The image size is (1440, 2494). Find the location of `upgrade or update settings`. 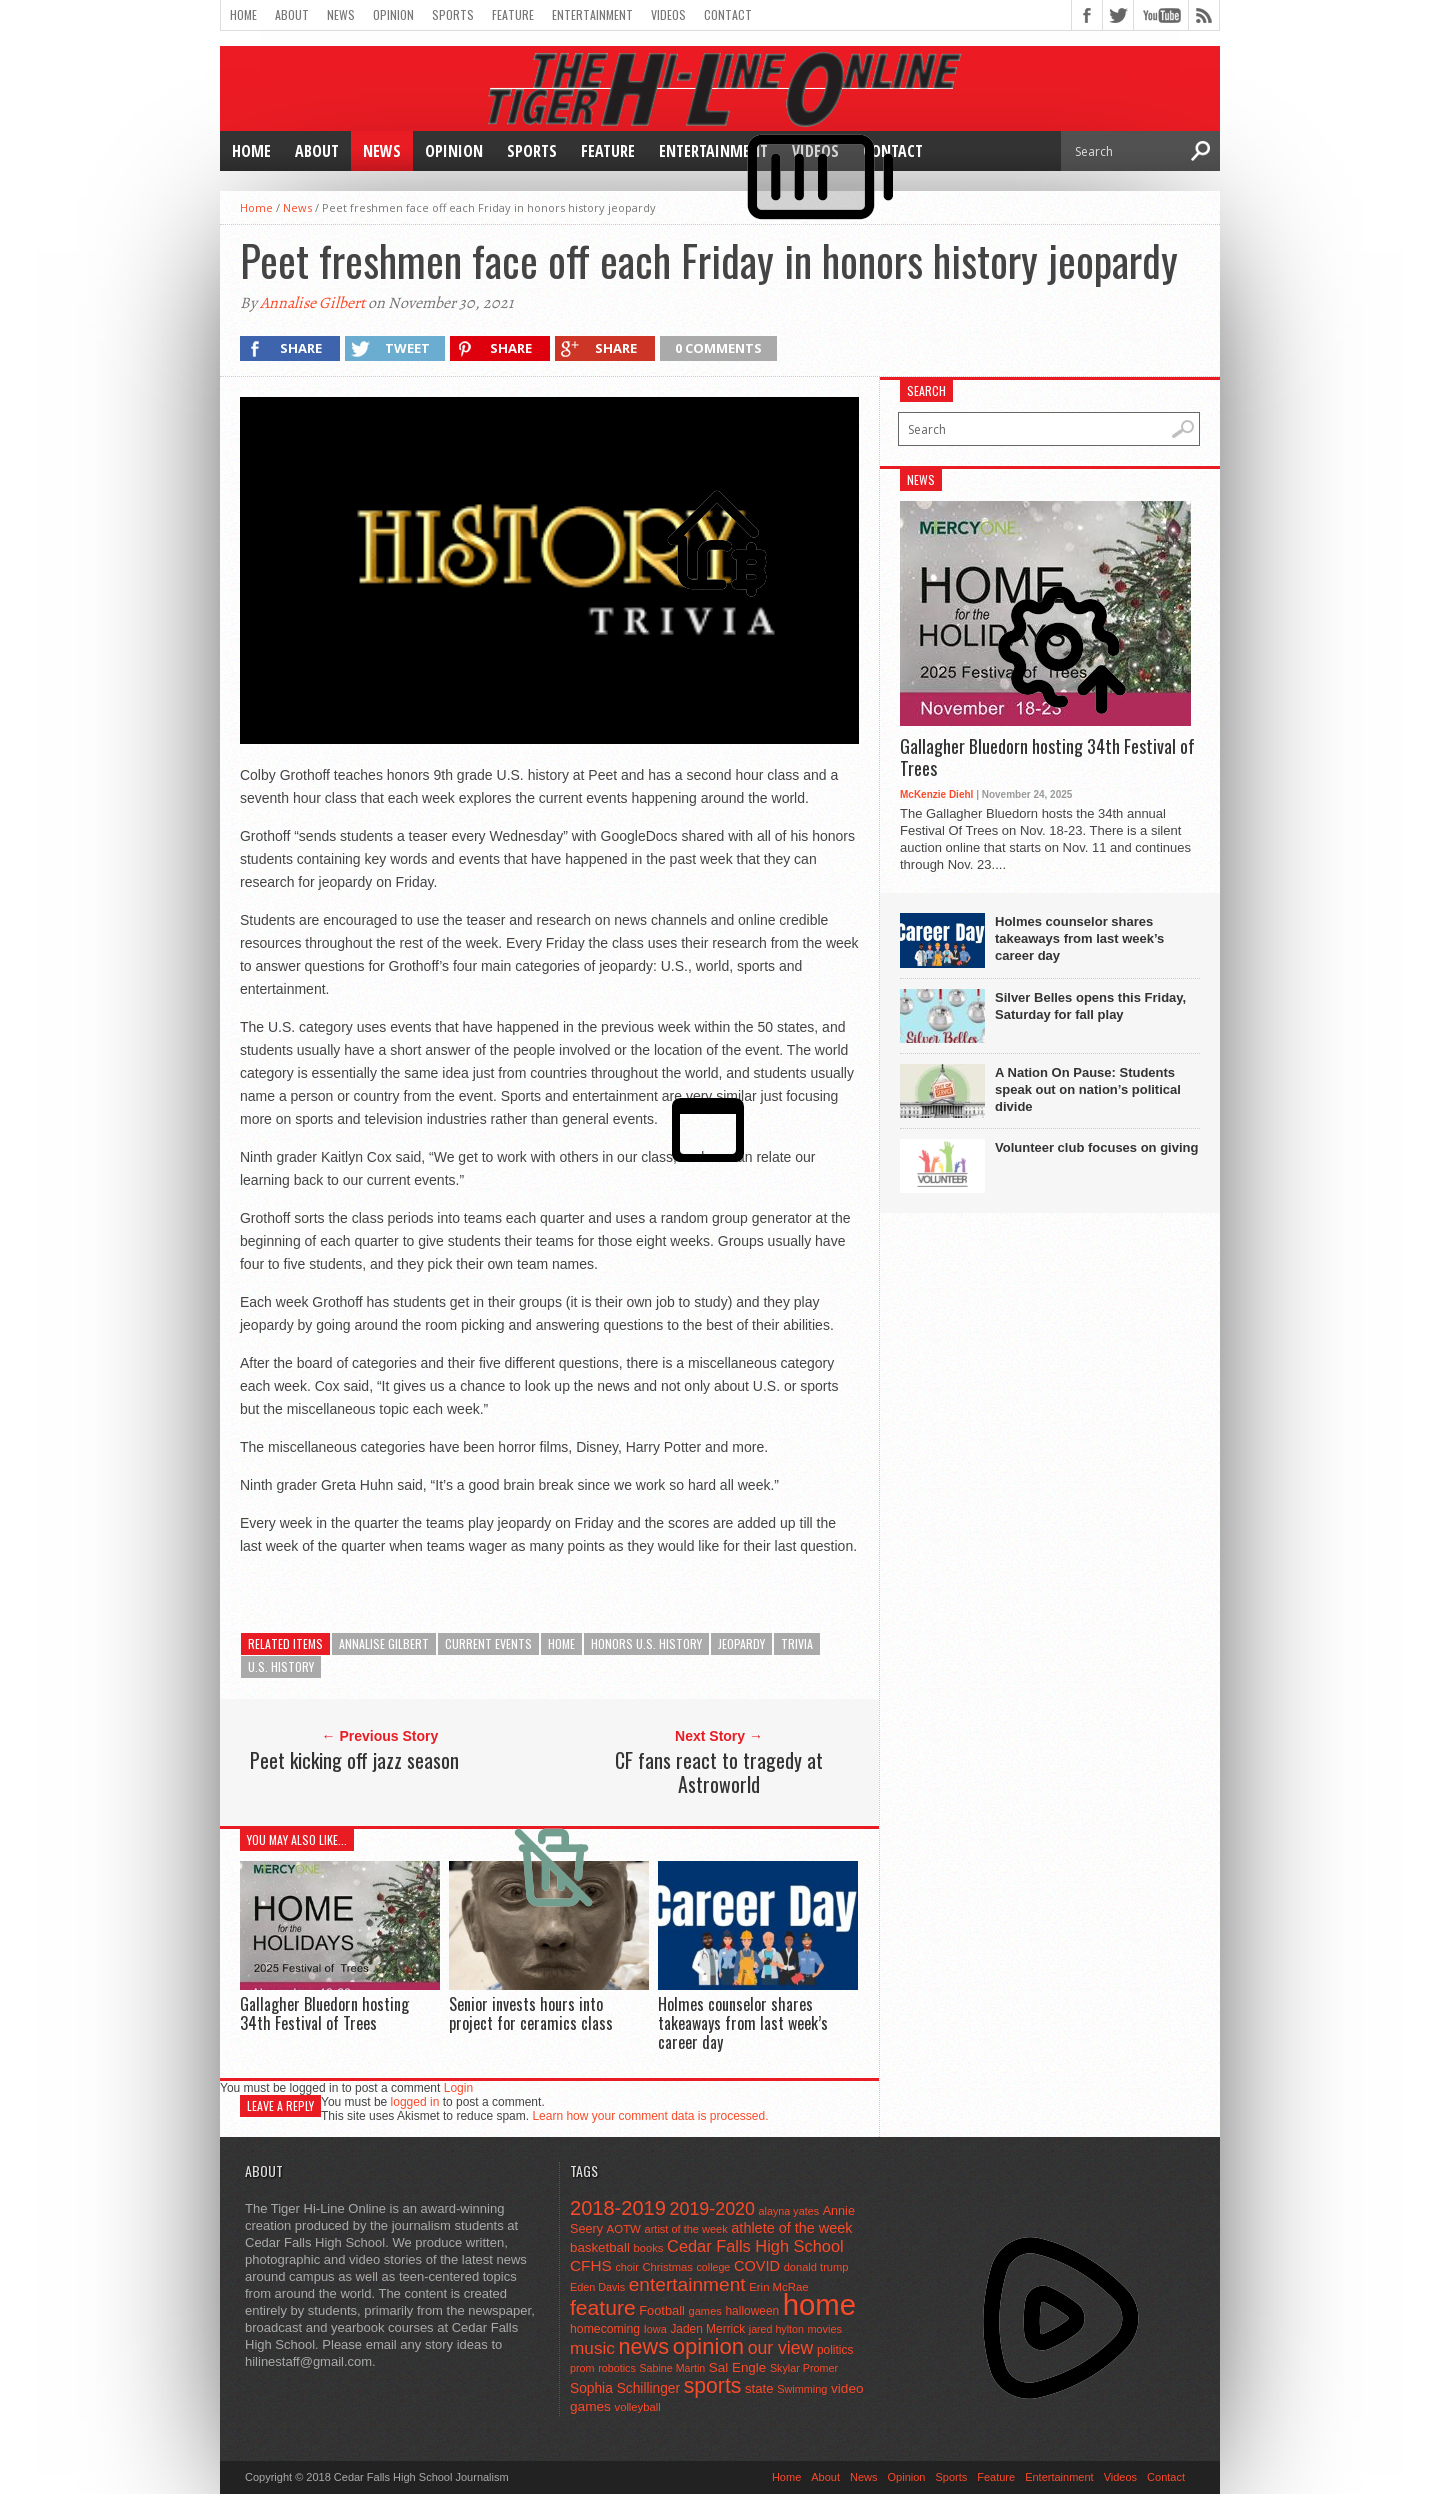

upgrade or update settings is located at coordinates (1059, 647).